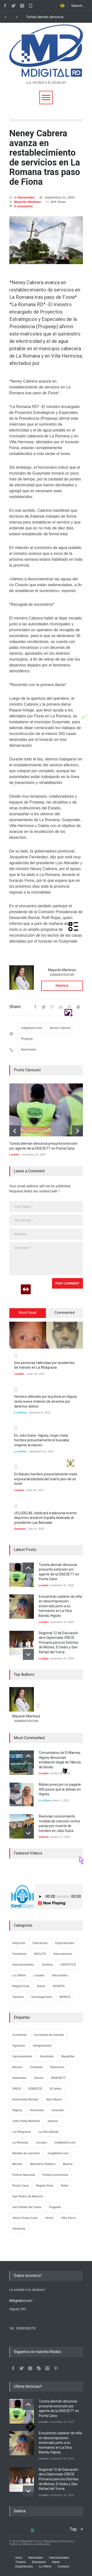 Image resolution: width=92 pixels, height=2576 pixels. What do you see at coordinates (26, 1289) in the screenshot?
I see `flip image horizontally` at bounding box center [26, 1289].